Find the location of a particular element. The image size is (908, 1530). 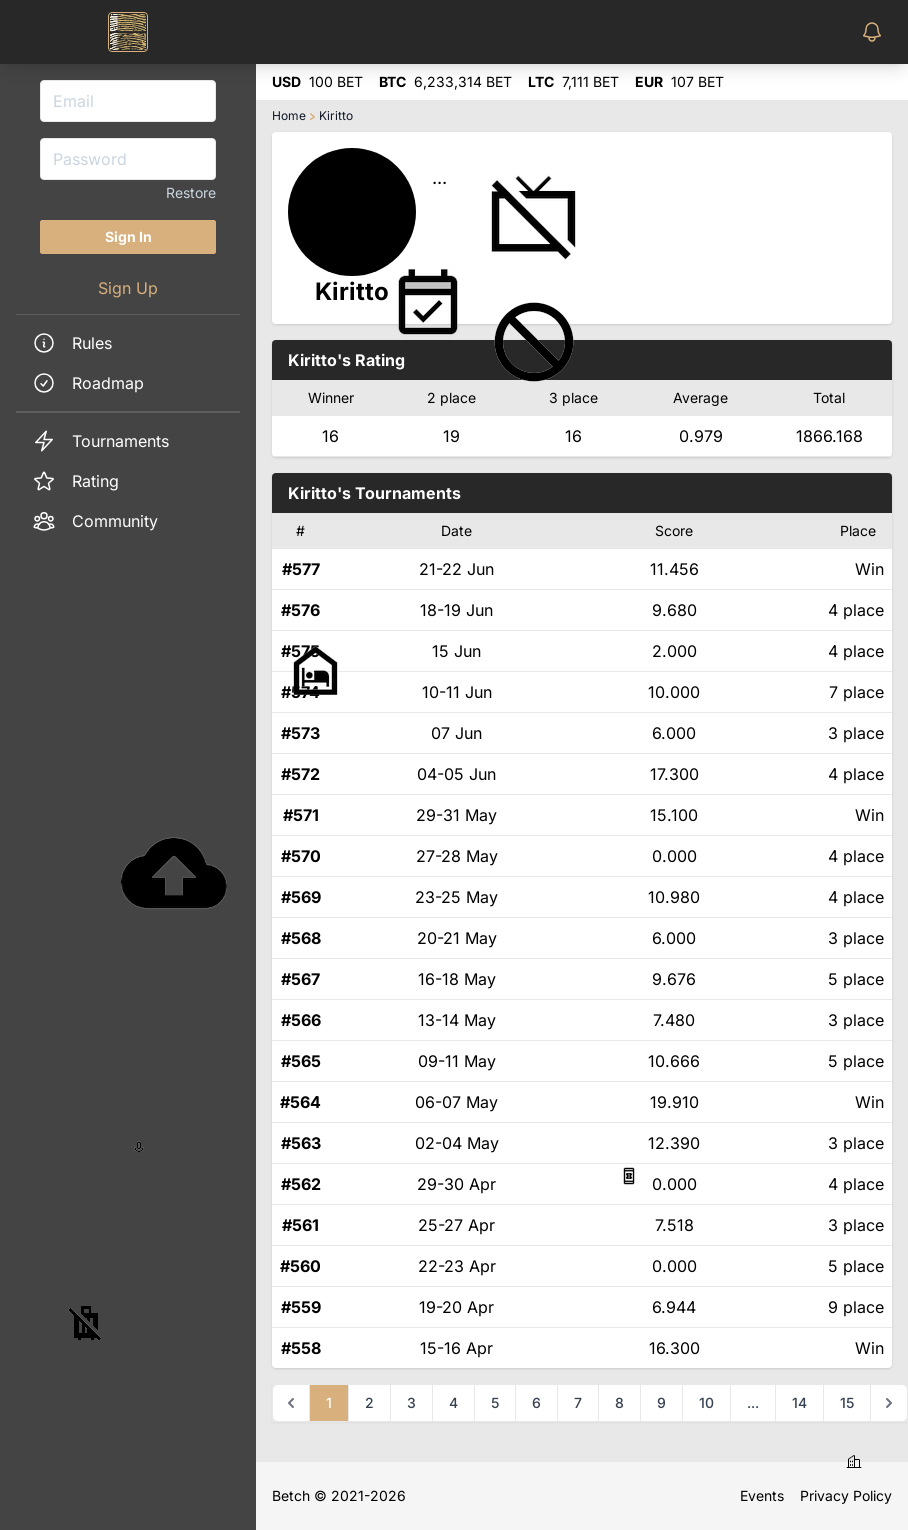

no luggage allowed in this area is located at coordinates (86, 1323).